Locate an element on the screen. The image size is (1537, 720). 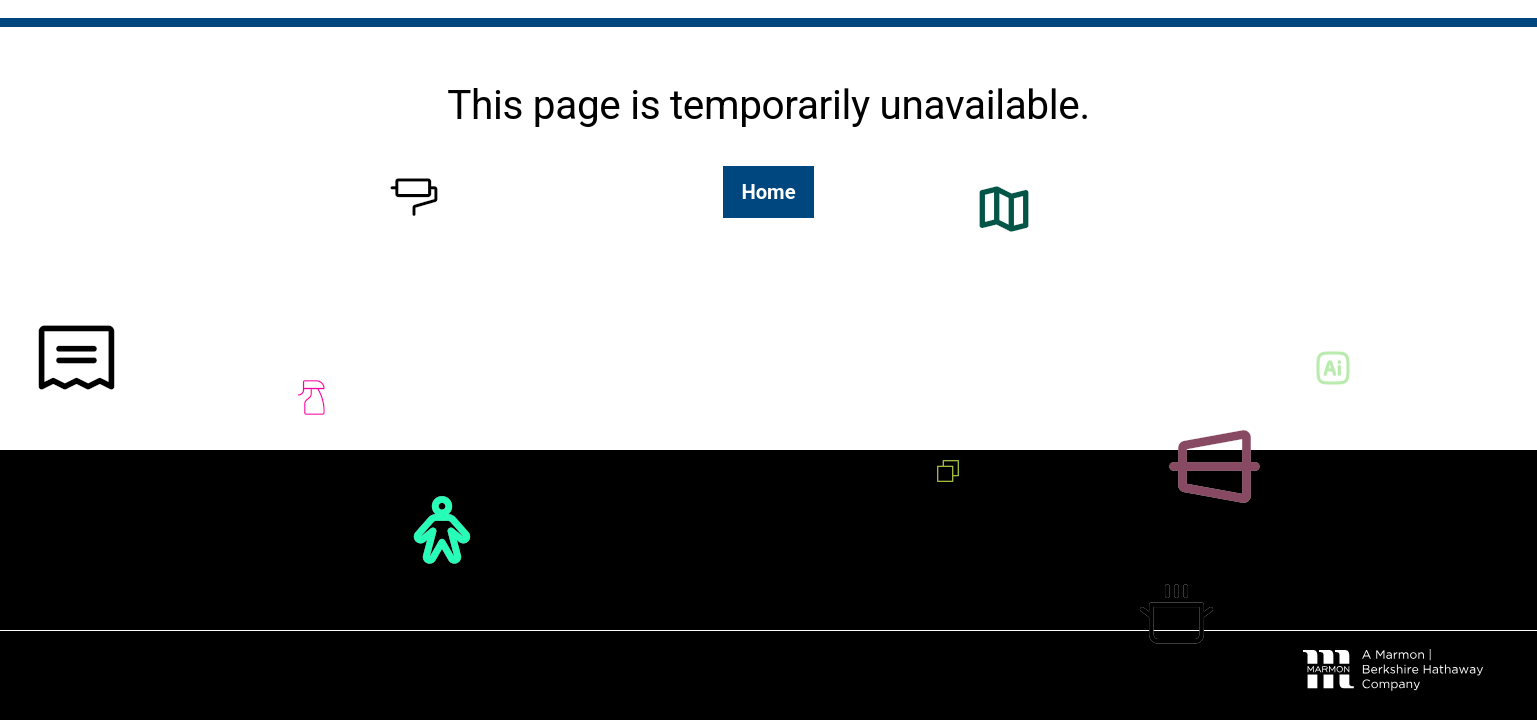
access cleaning or household supplies is located at coordinates (312, 397).